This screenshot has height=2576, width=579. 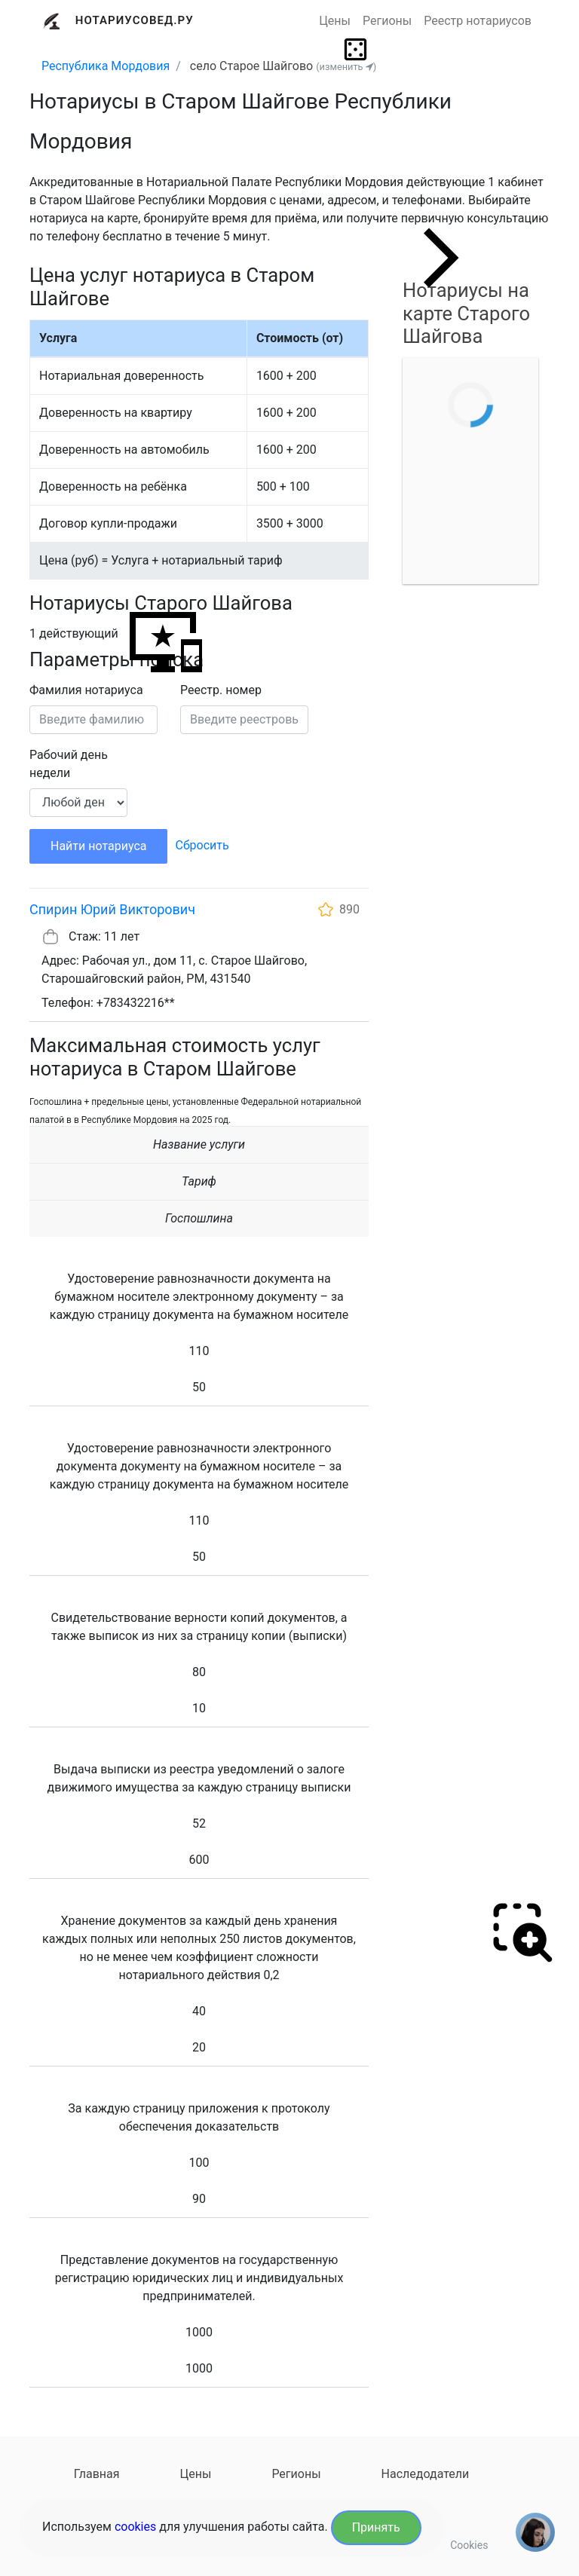 What do you see at coordinates (355, 49) in the screenshot?
I see `access casino or gambling games` at bounding box center [355, 49].